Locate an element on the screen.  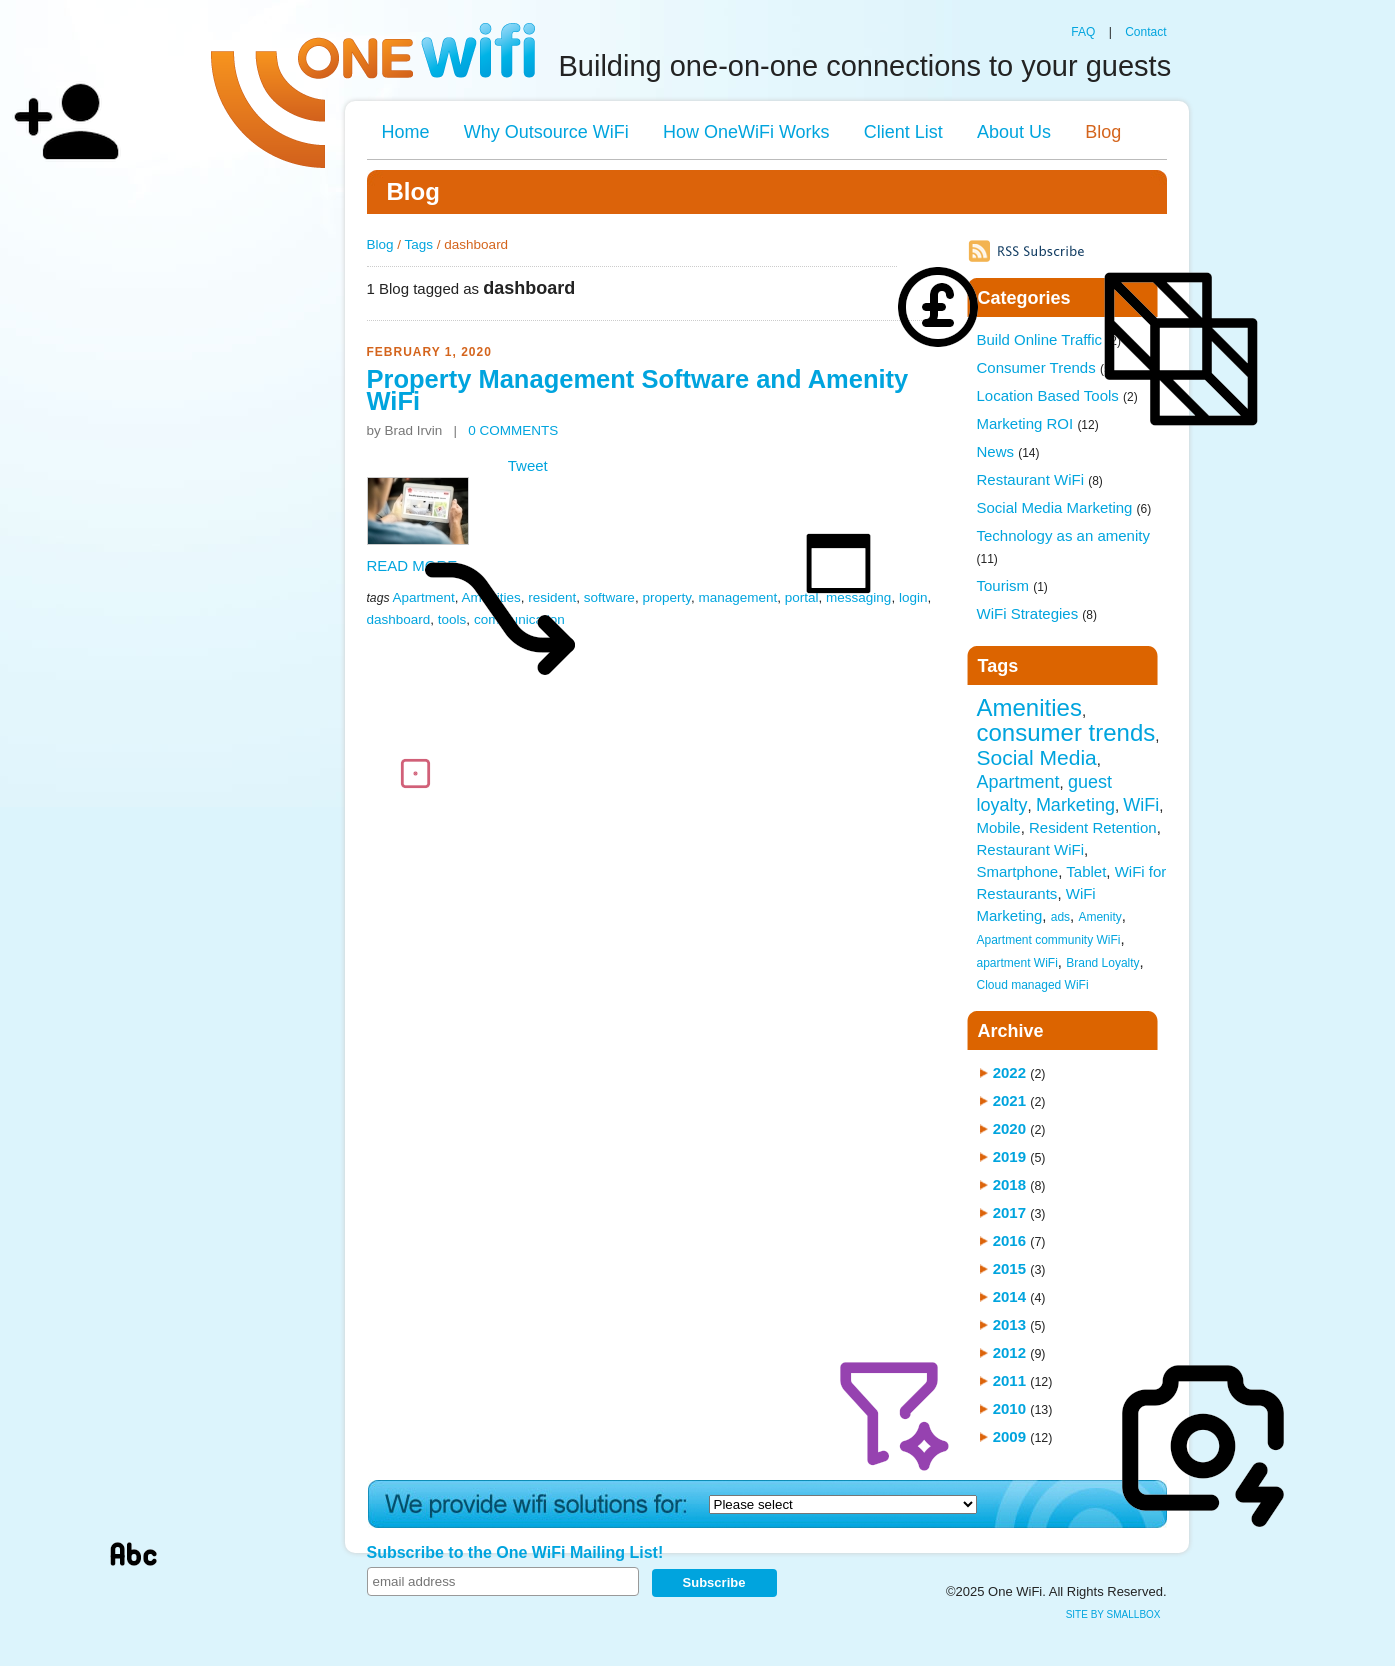
exclude or subtract overlapping shapes in a design tool is located at coordinates (1181, 349).